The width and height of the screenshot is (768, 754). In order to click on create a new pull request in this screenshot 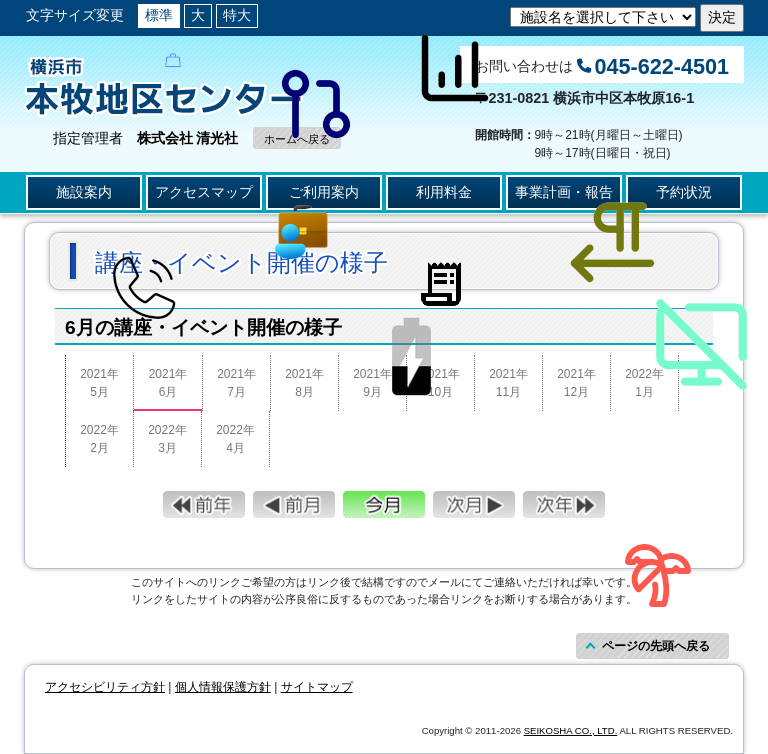, I will do `click(316, 104)`.